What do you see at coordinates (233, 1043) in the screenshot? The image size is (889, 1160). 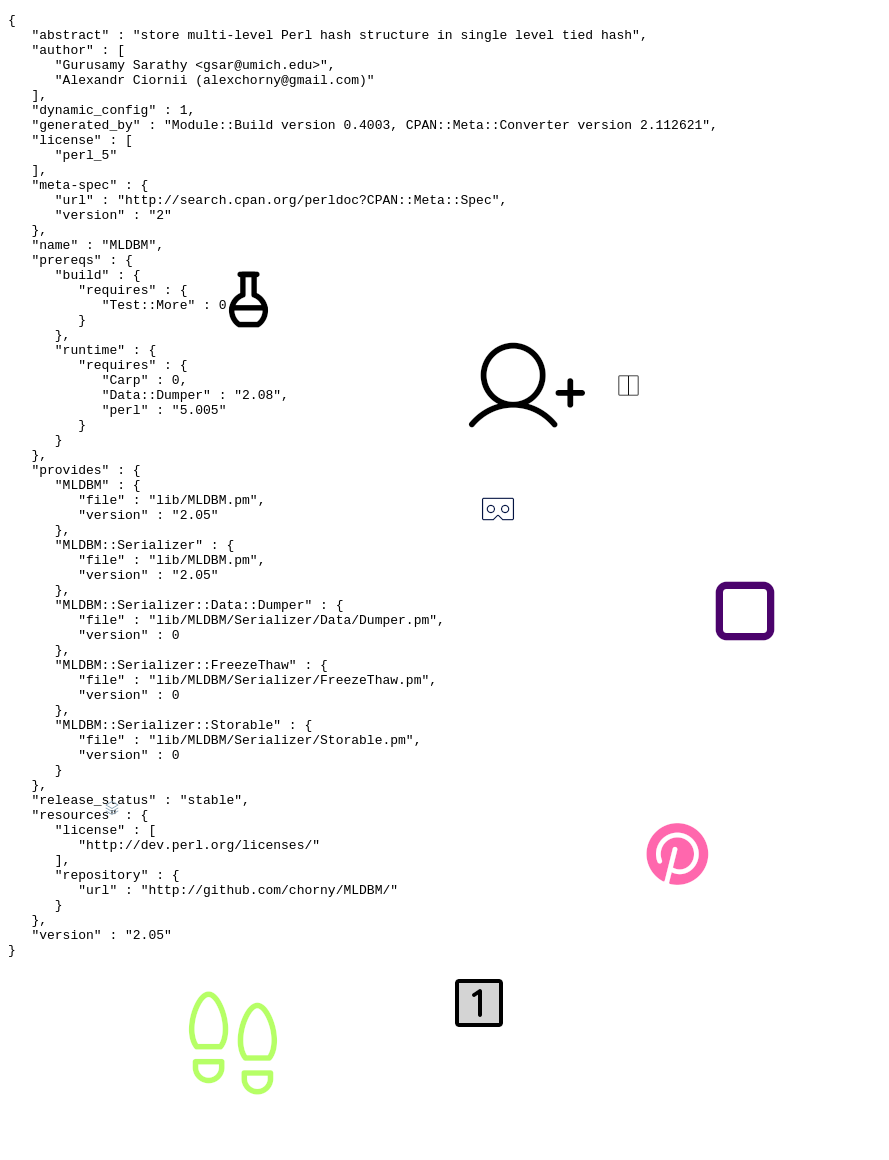 I see `view step count or walking activity` at bounding box center [233, 1043].